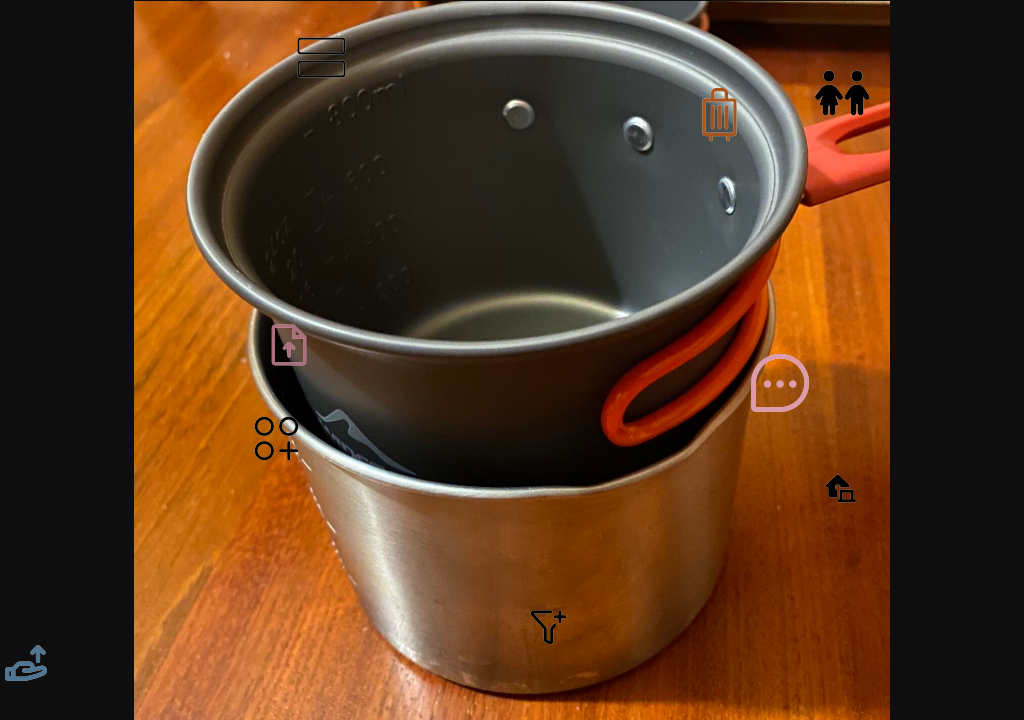 Image resolution: width=1024 pixels, height=720 pixels. What do you see at coordinates (321, 57) in the screenshot?
I see `switch to row layout view` at bounding box center [321, 57].